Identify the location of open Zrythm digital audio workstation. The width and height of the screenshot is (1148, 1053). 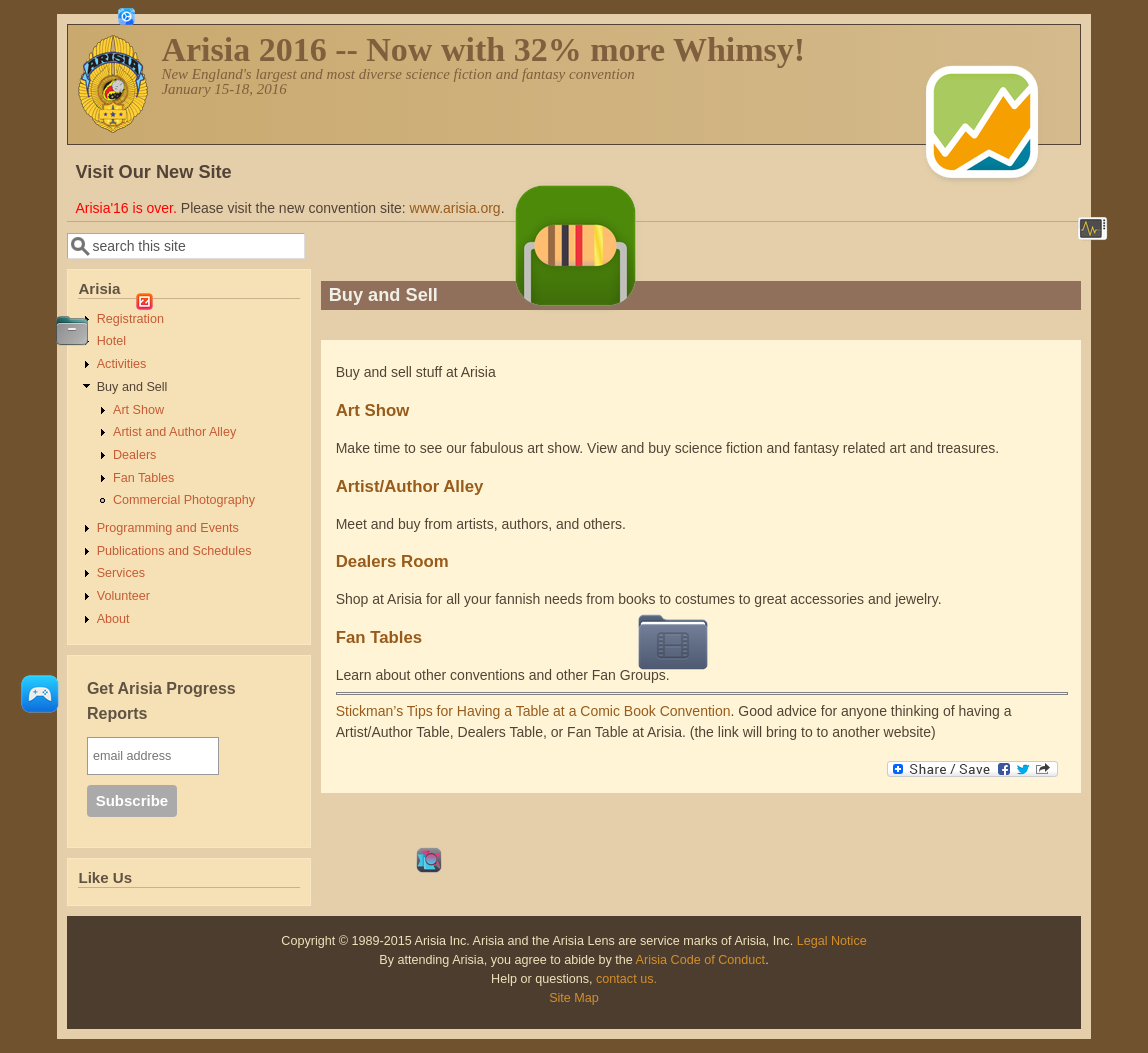
(144, 301).